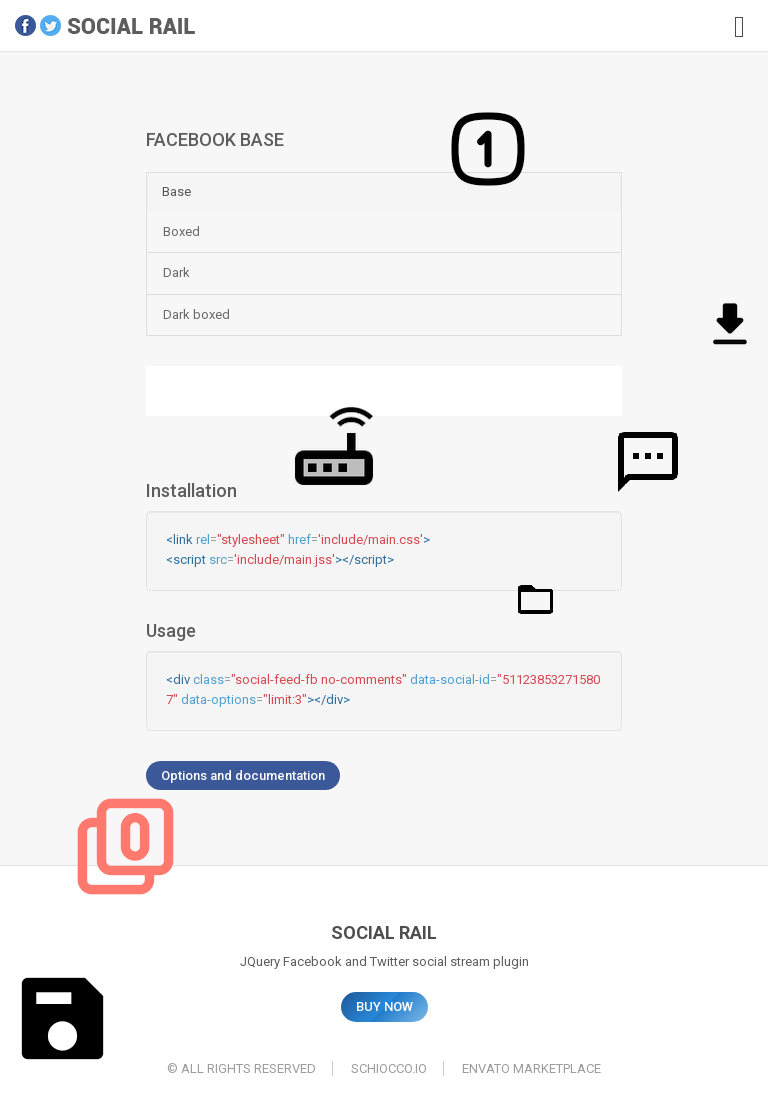 This screenshot has width=768, height=1111. What do you see at coordinates (535, 599) in the screenshot?
I see `open or access a folder` at bounding box center [535, 599].